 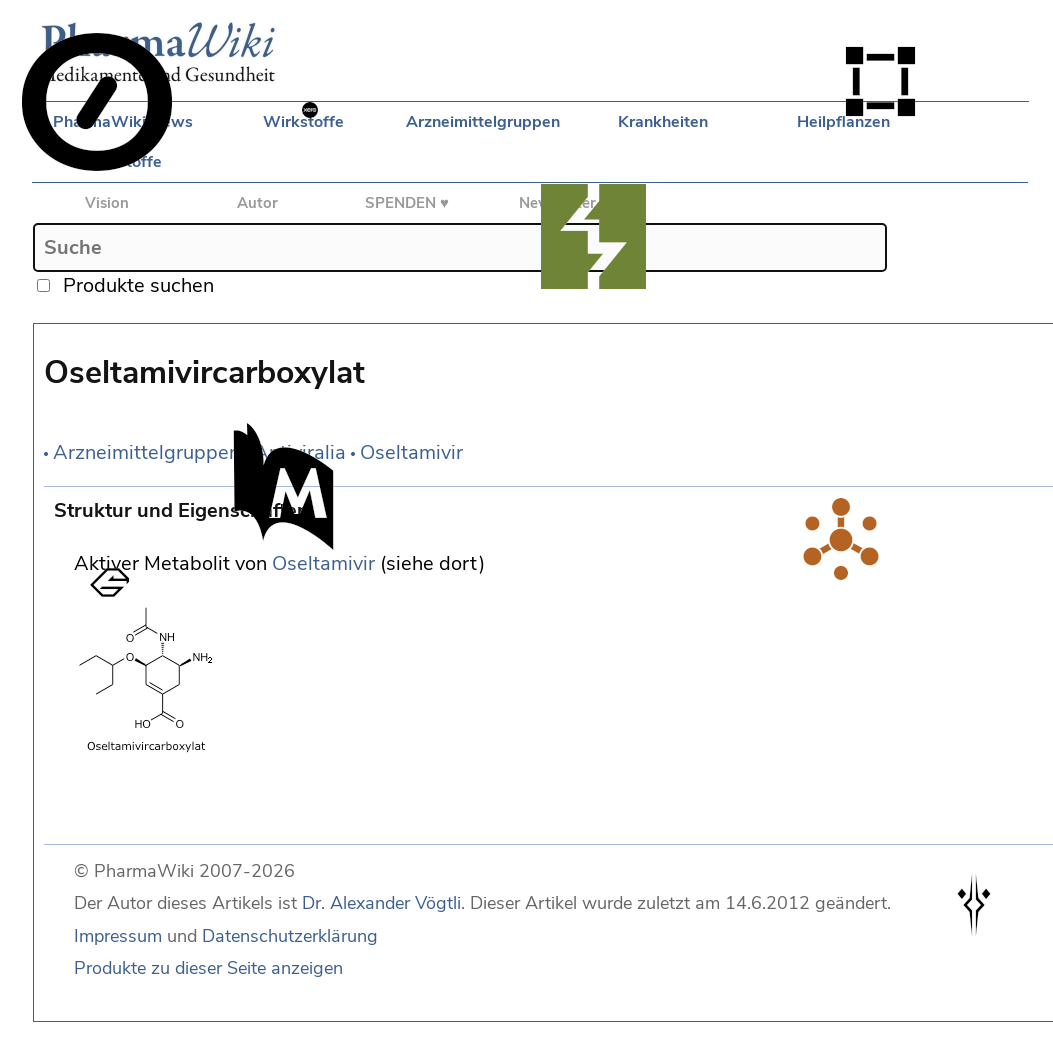 What do you see at coordinates (109, 582) in the screenshot?
I see `garuda linux operating system logo` at bounding box center [109, 582].